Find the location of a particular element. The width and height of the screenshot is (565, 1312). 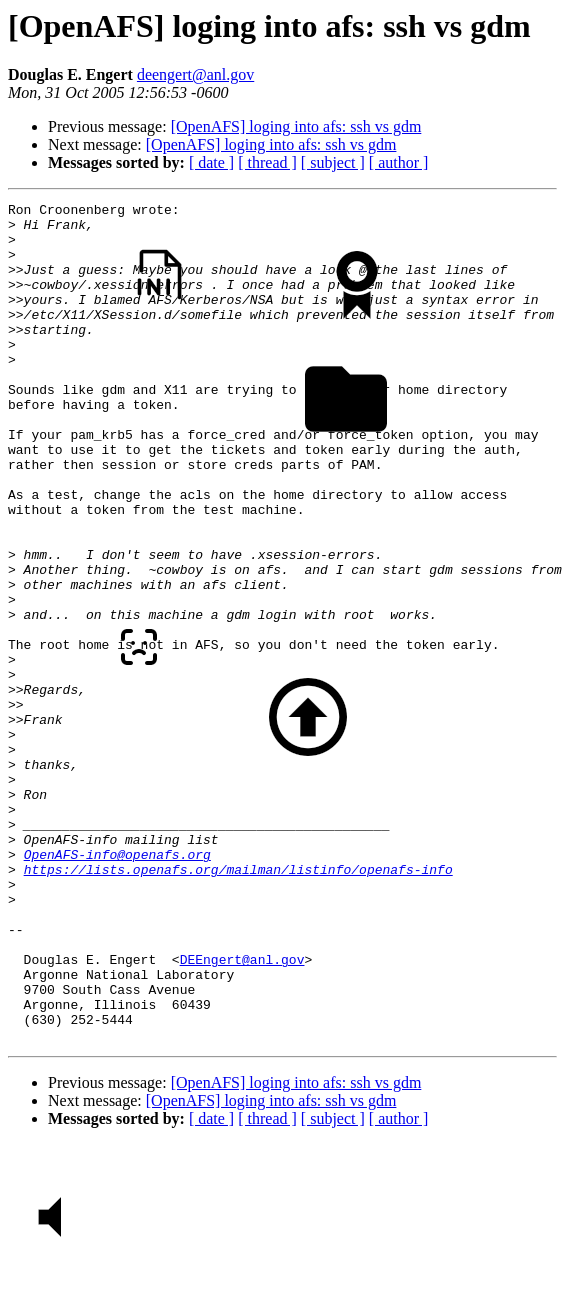

mute audio or sound is located at coordinates (51, 1217).